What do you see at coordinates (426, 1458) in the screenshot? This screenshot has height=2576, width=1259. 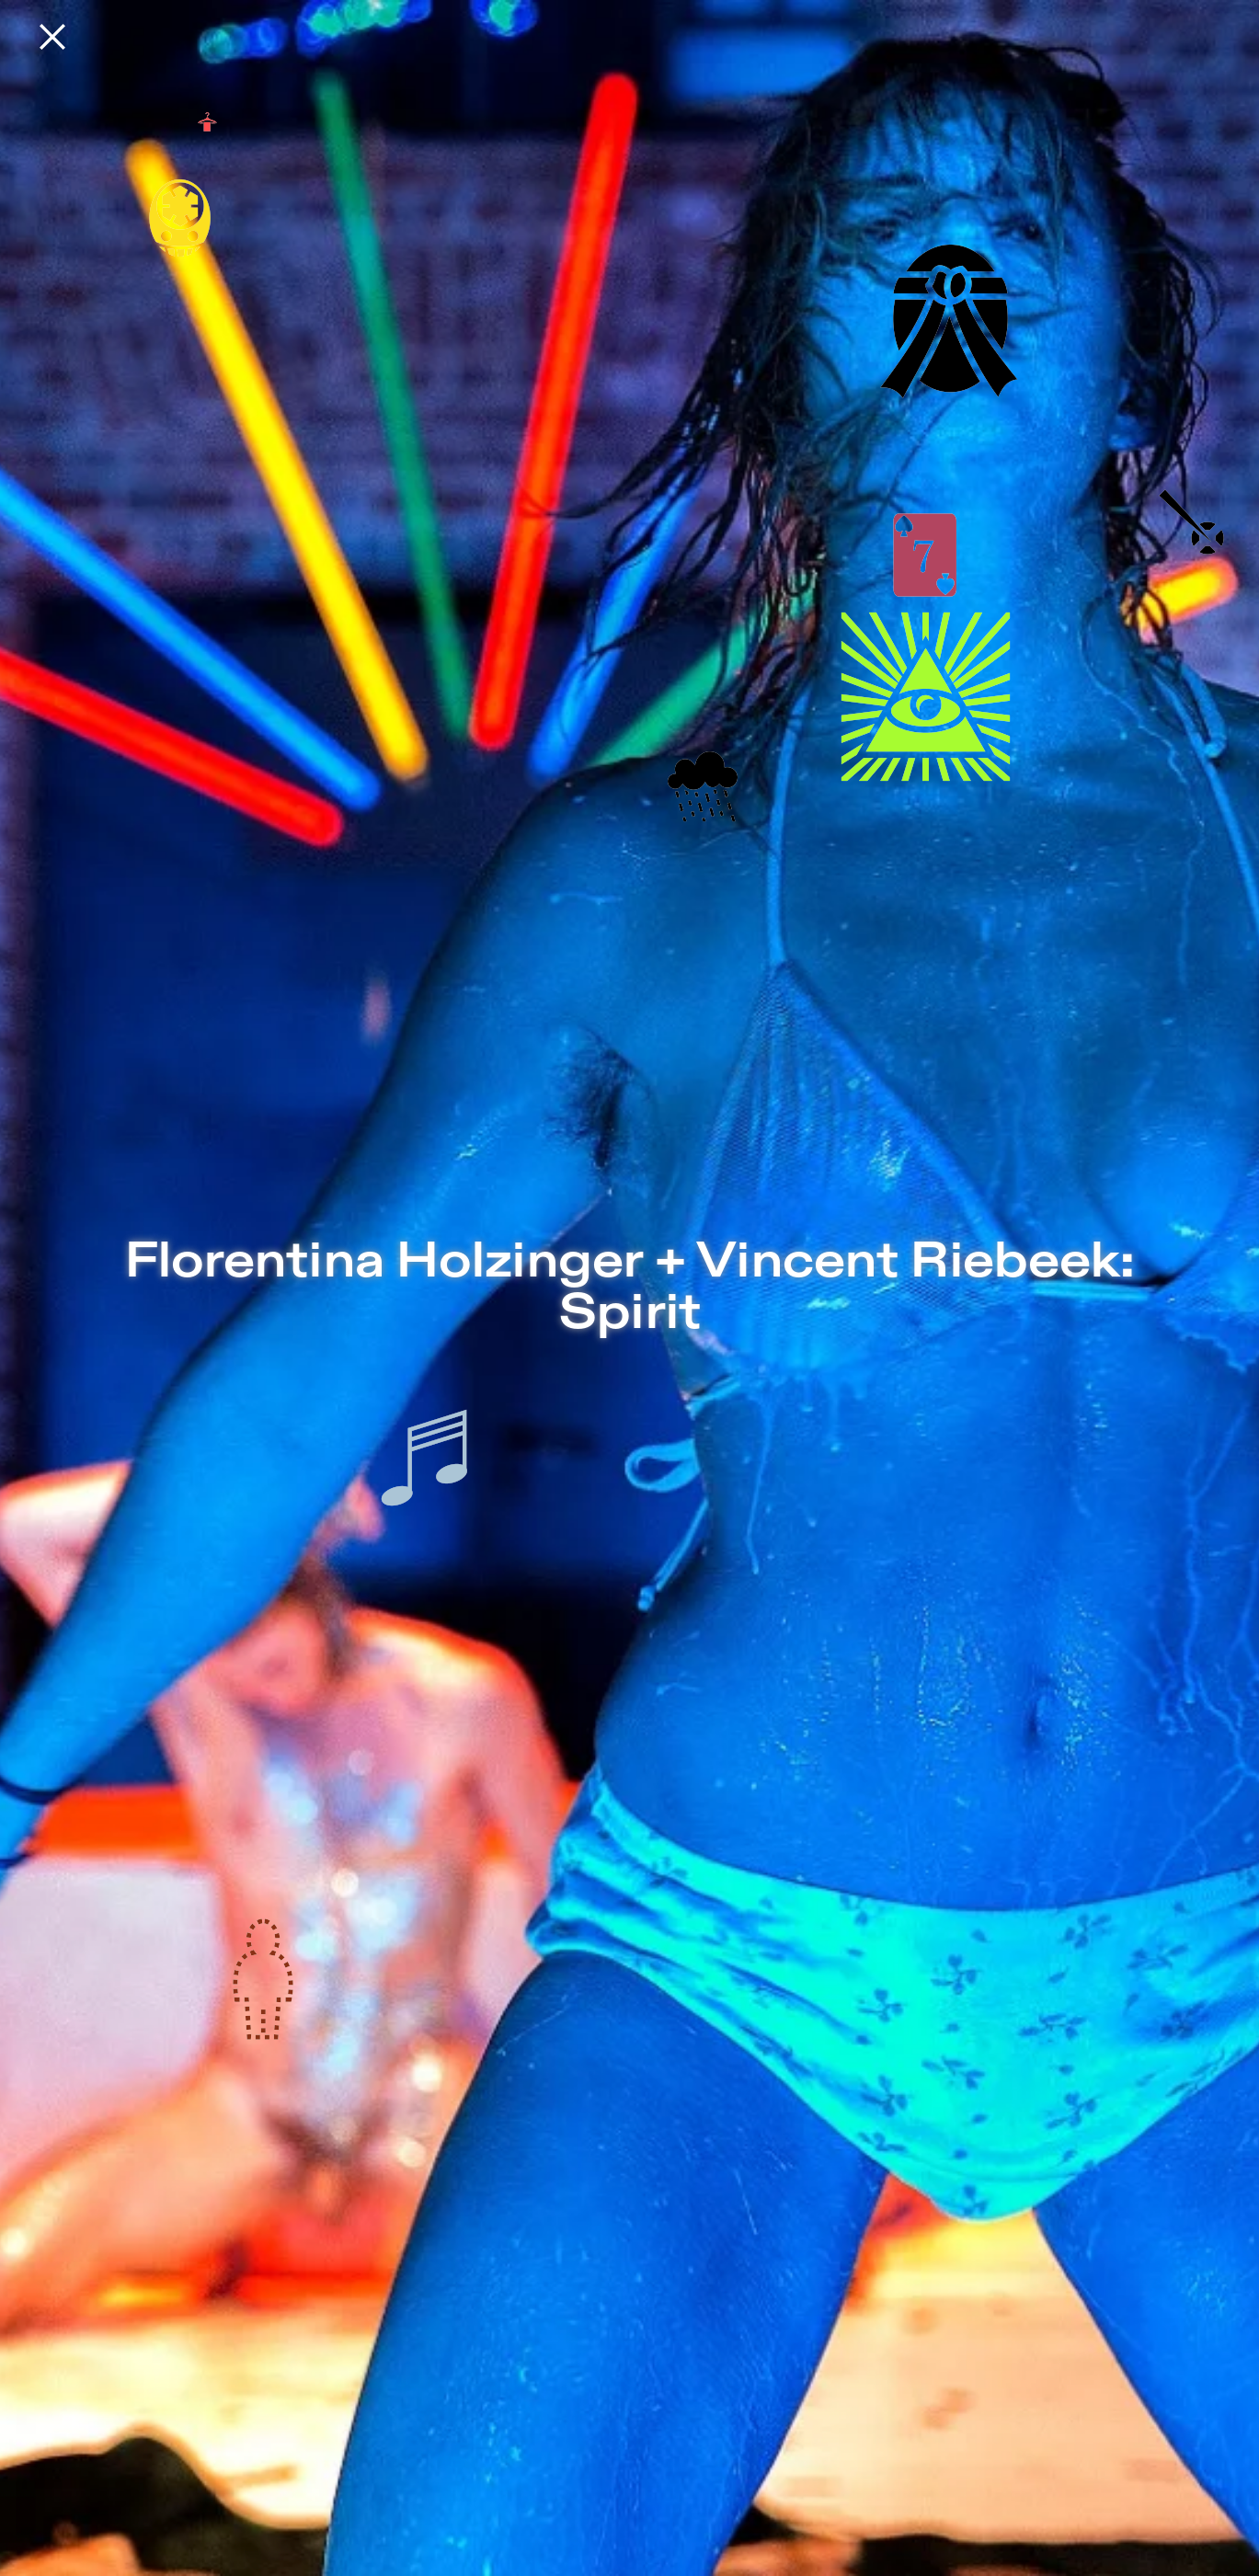 I see `play music or audio` at bounding box center [426, 1458].